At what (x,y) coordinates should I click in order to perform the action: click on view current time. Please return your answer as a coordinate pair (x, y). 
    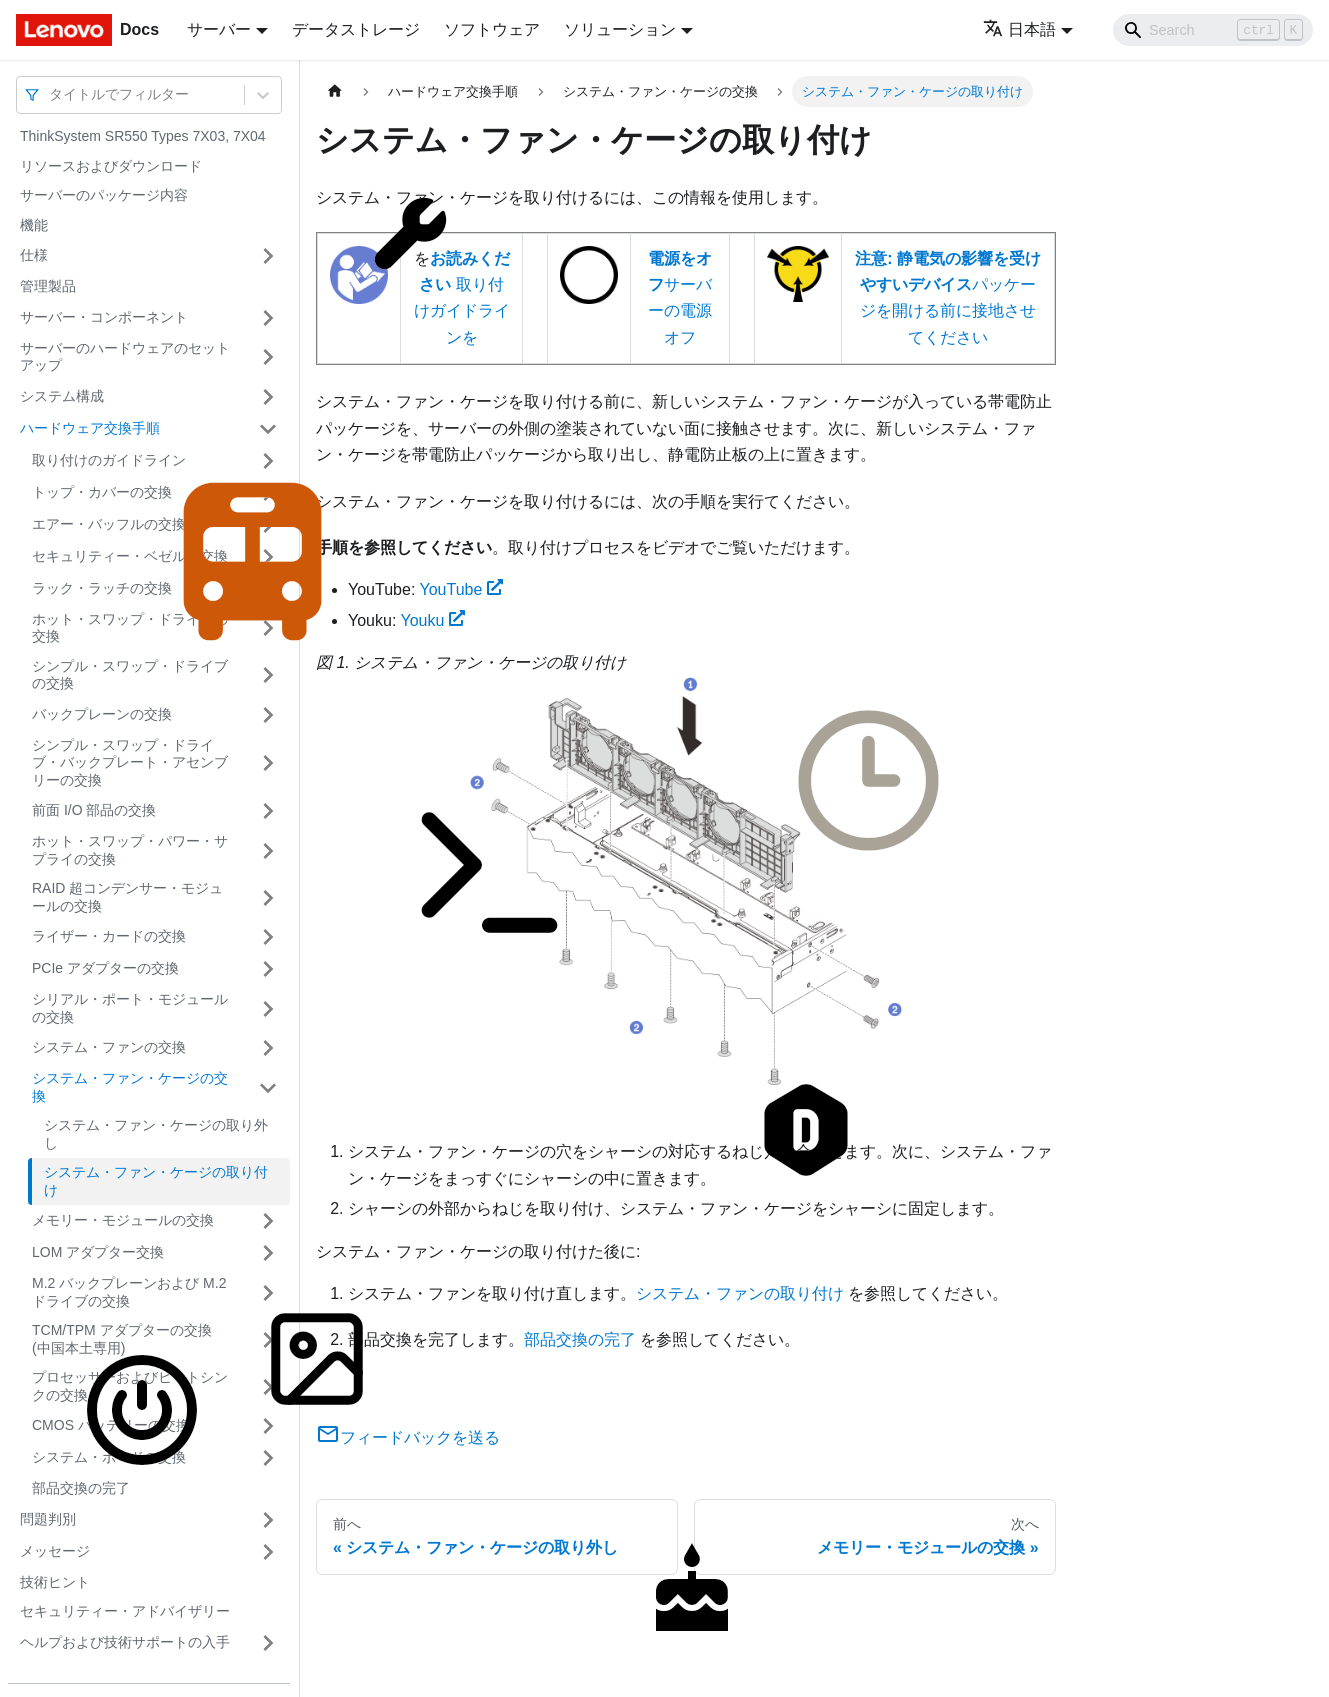
    Looking at the image, I should click on (868, 780).